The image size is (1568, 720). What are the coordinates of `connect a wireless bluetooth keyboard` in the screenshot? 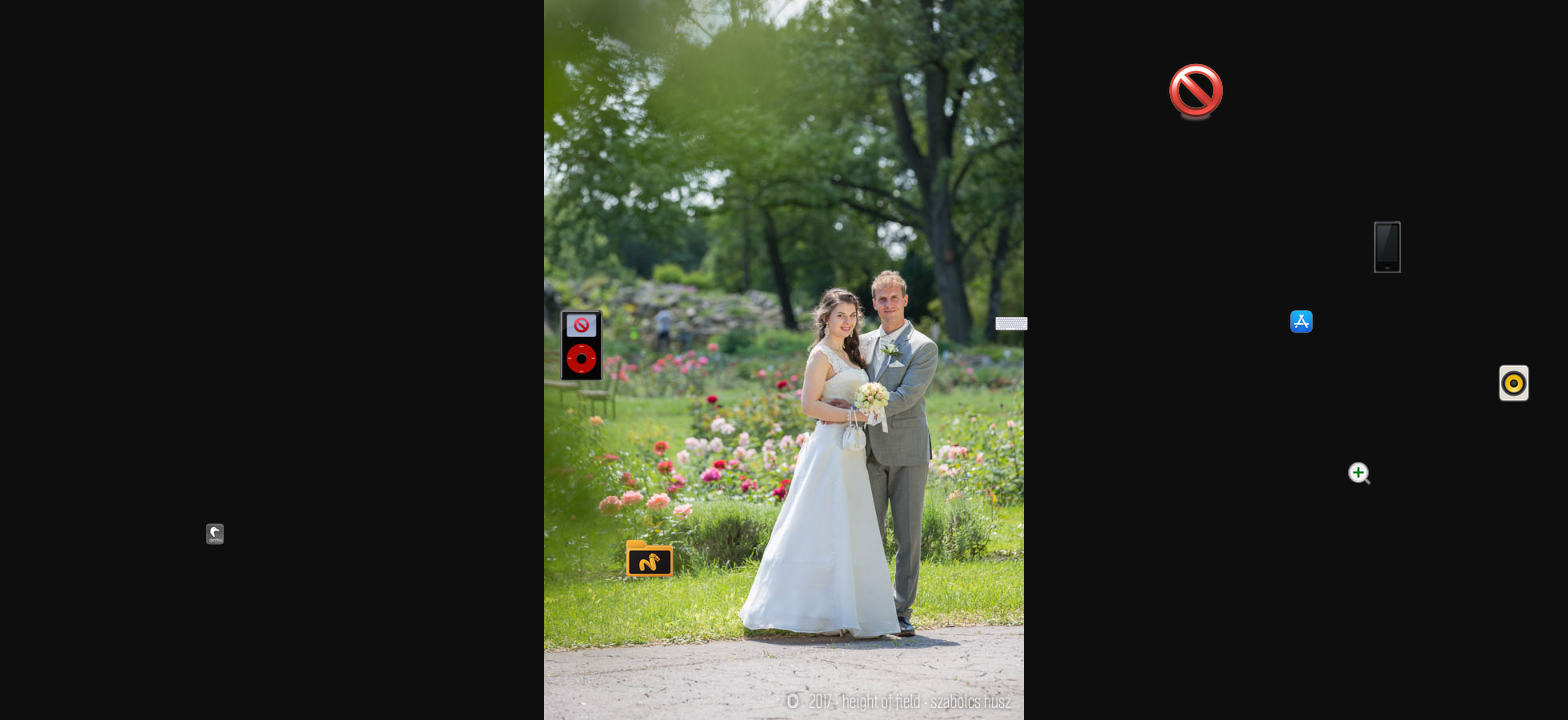 It's located at (1011, 323).